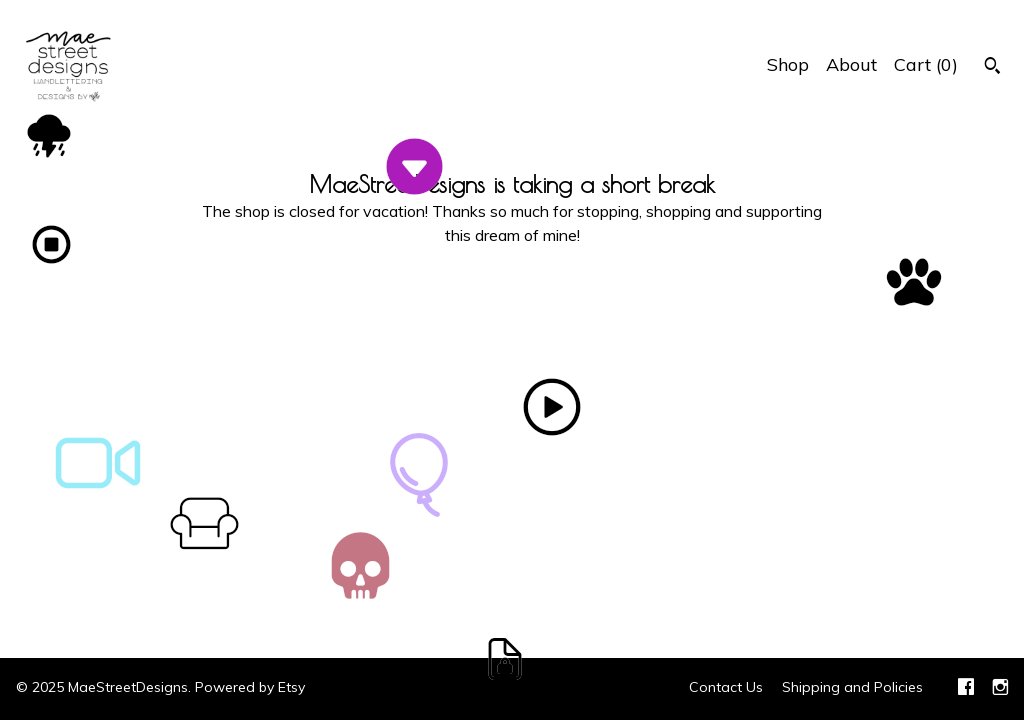 The width and height of the screenshot is (1024, 720). What do you see at coordinates (914, 282) in the screenshot?
I see `access pet-related features or settings` at bounding box center [914, 282].